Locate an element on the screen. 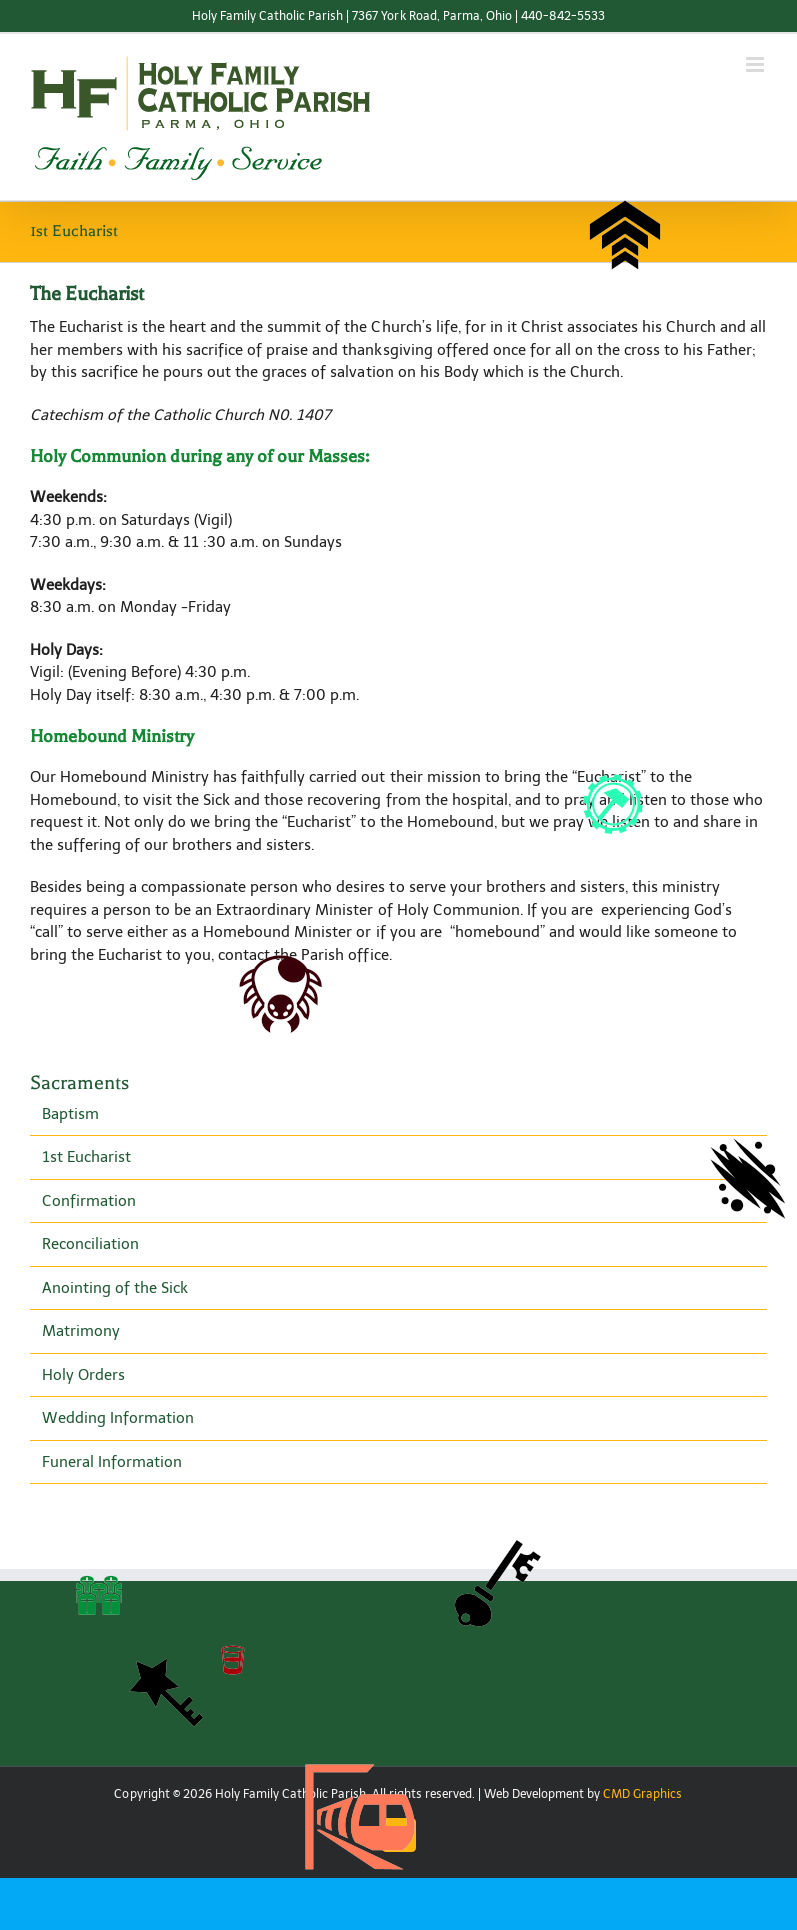 The height and width of the screenshot is (1930, 797). access the graveyard or cemetery area in-game is located at coordinates (99, 1593).